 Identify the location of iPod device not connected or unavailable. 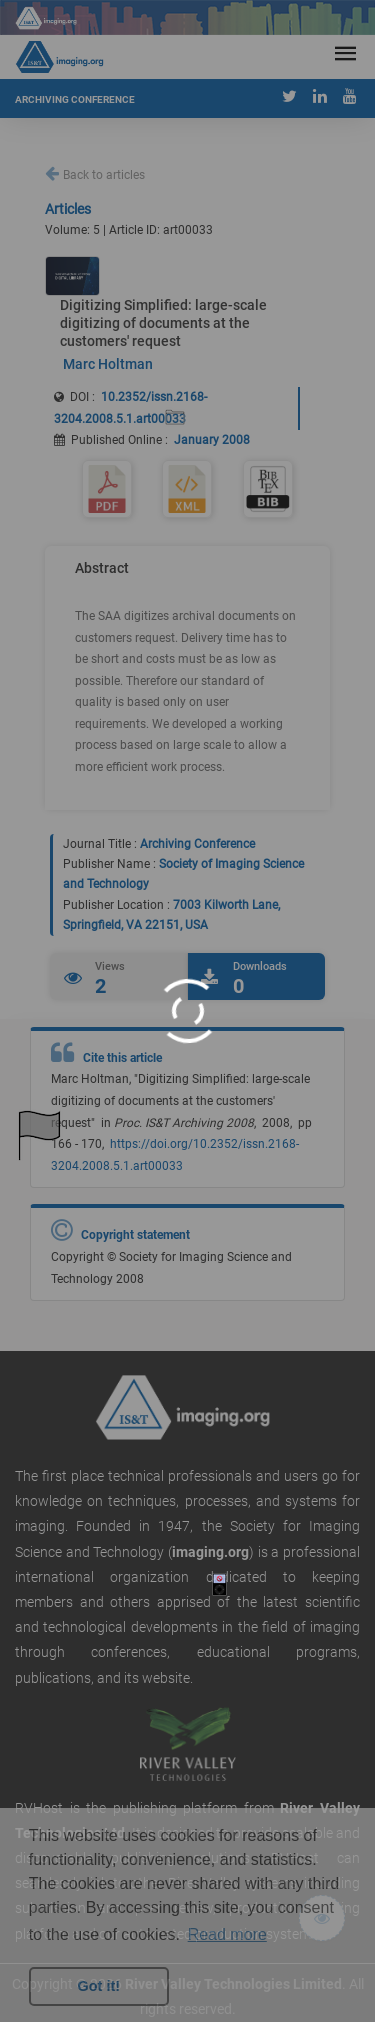
(219, 1584).